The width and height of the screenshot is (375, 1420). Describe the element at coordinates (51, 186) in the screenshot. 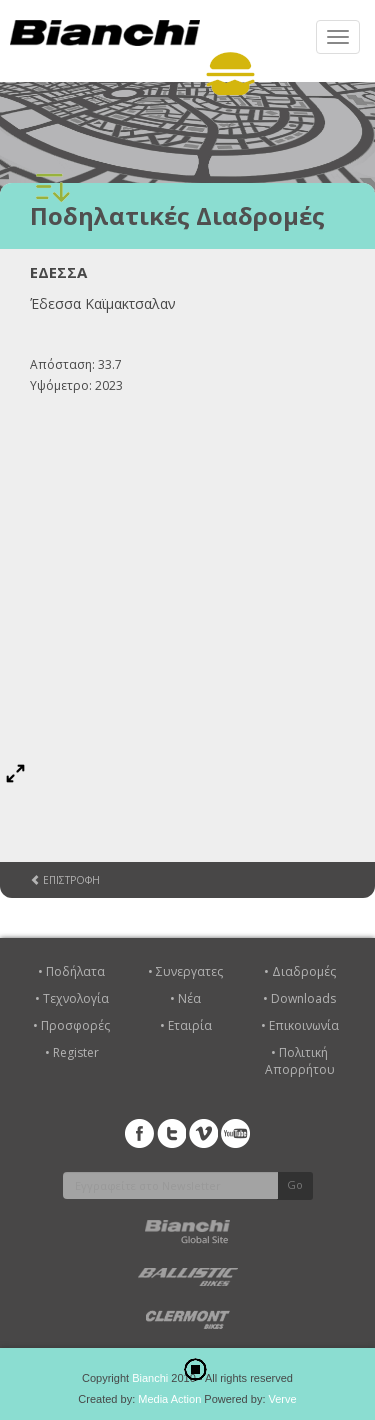

I see `sort items in ascending order` at that location.